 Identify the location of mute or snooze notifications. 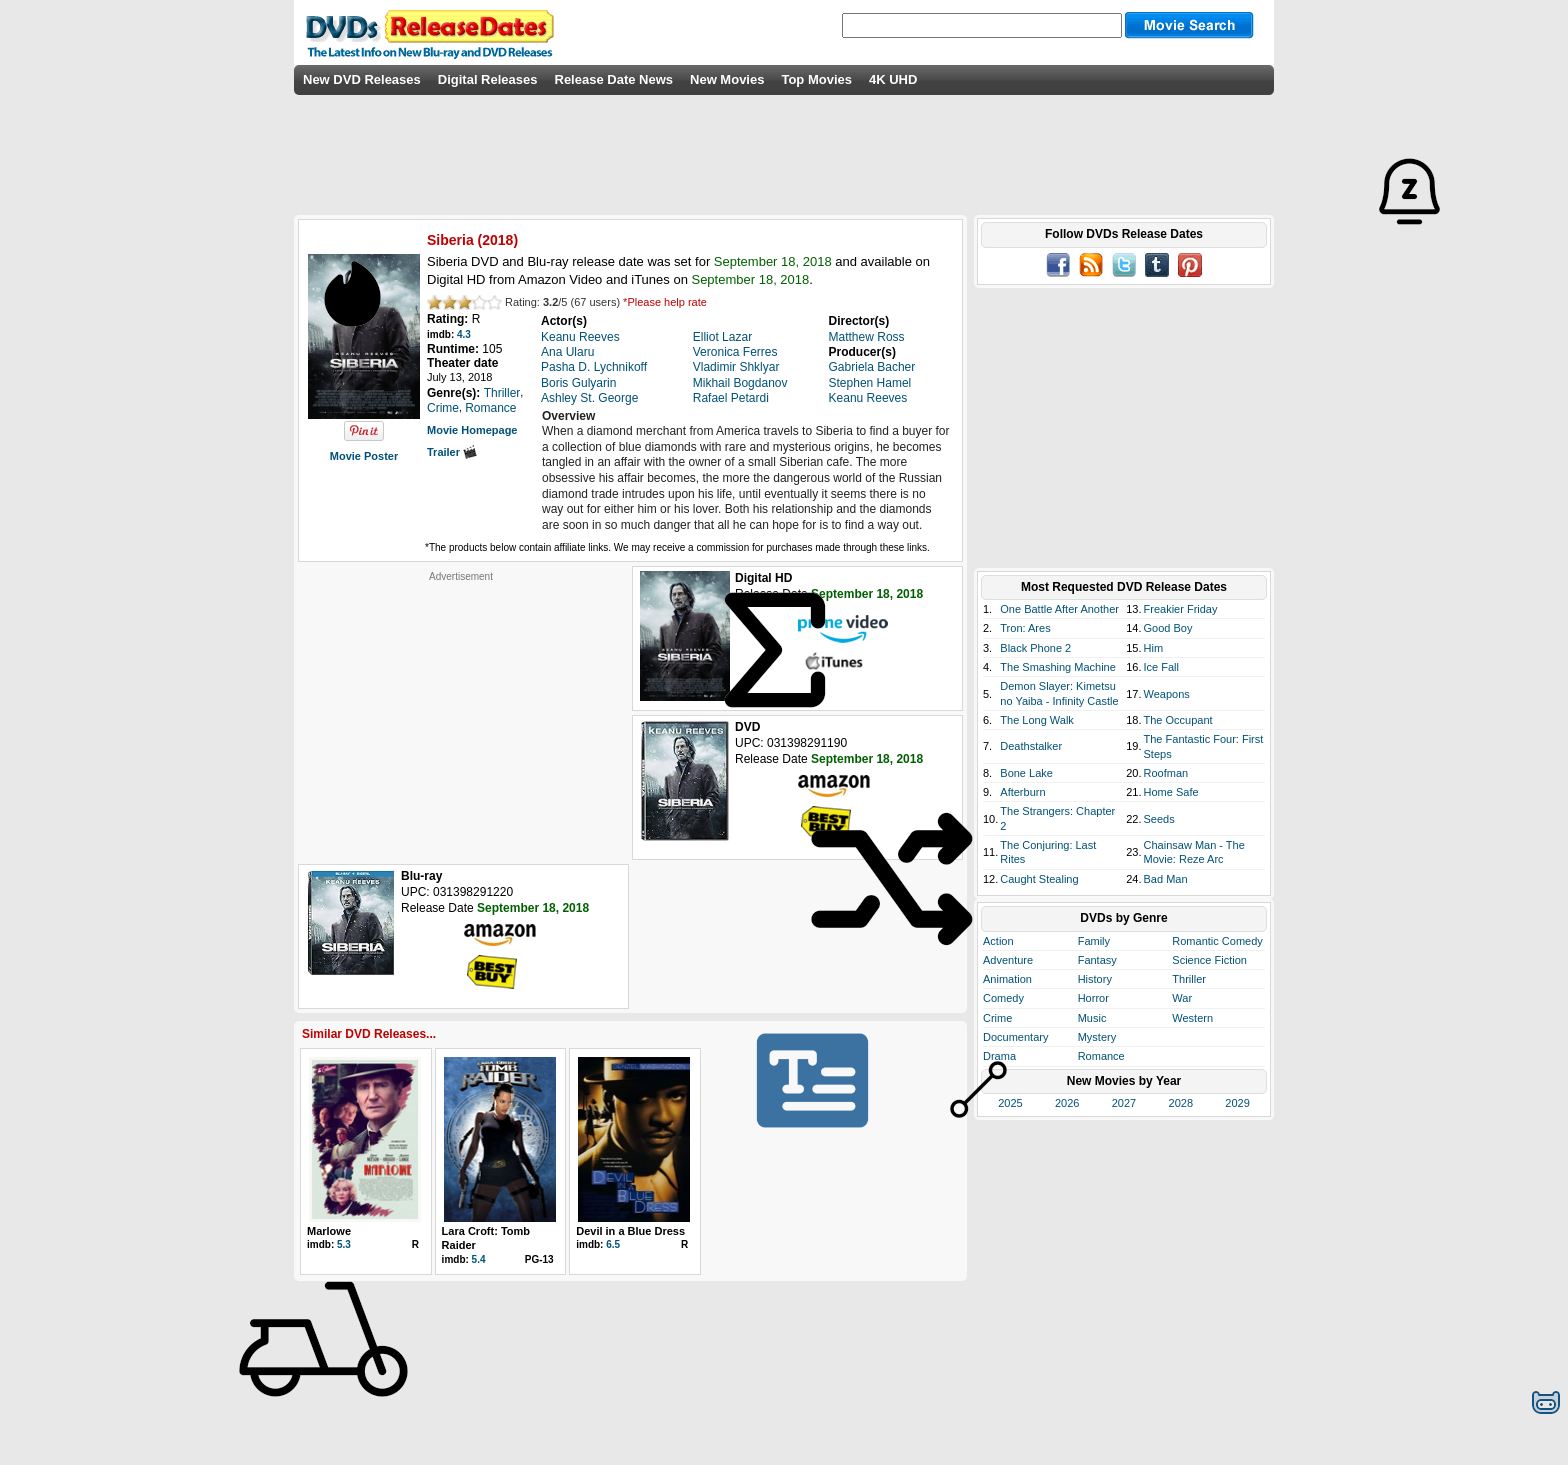
(1409, 191).